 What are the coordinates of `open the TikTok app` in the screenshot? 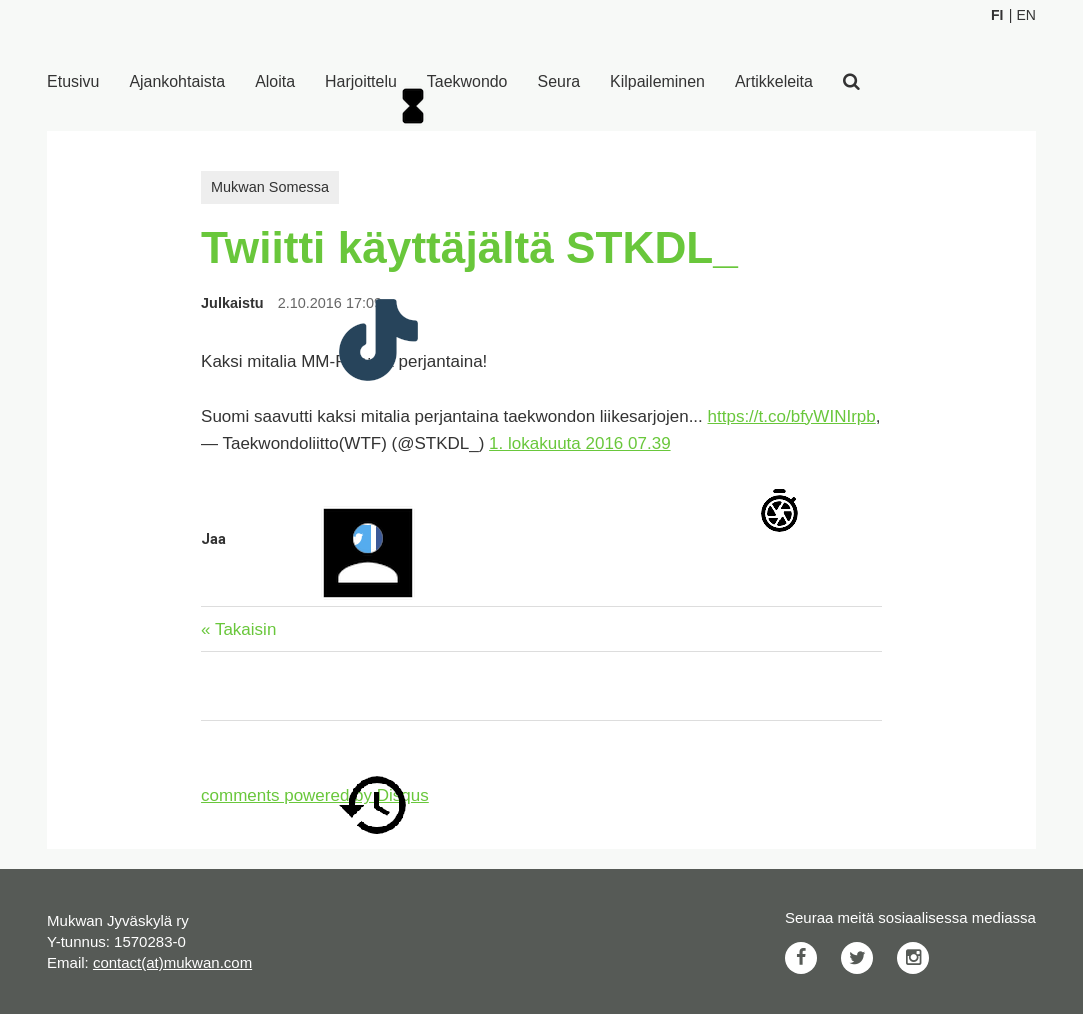 It's located at (378, 341).